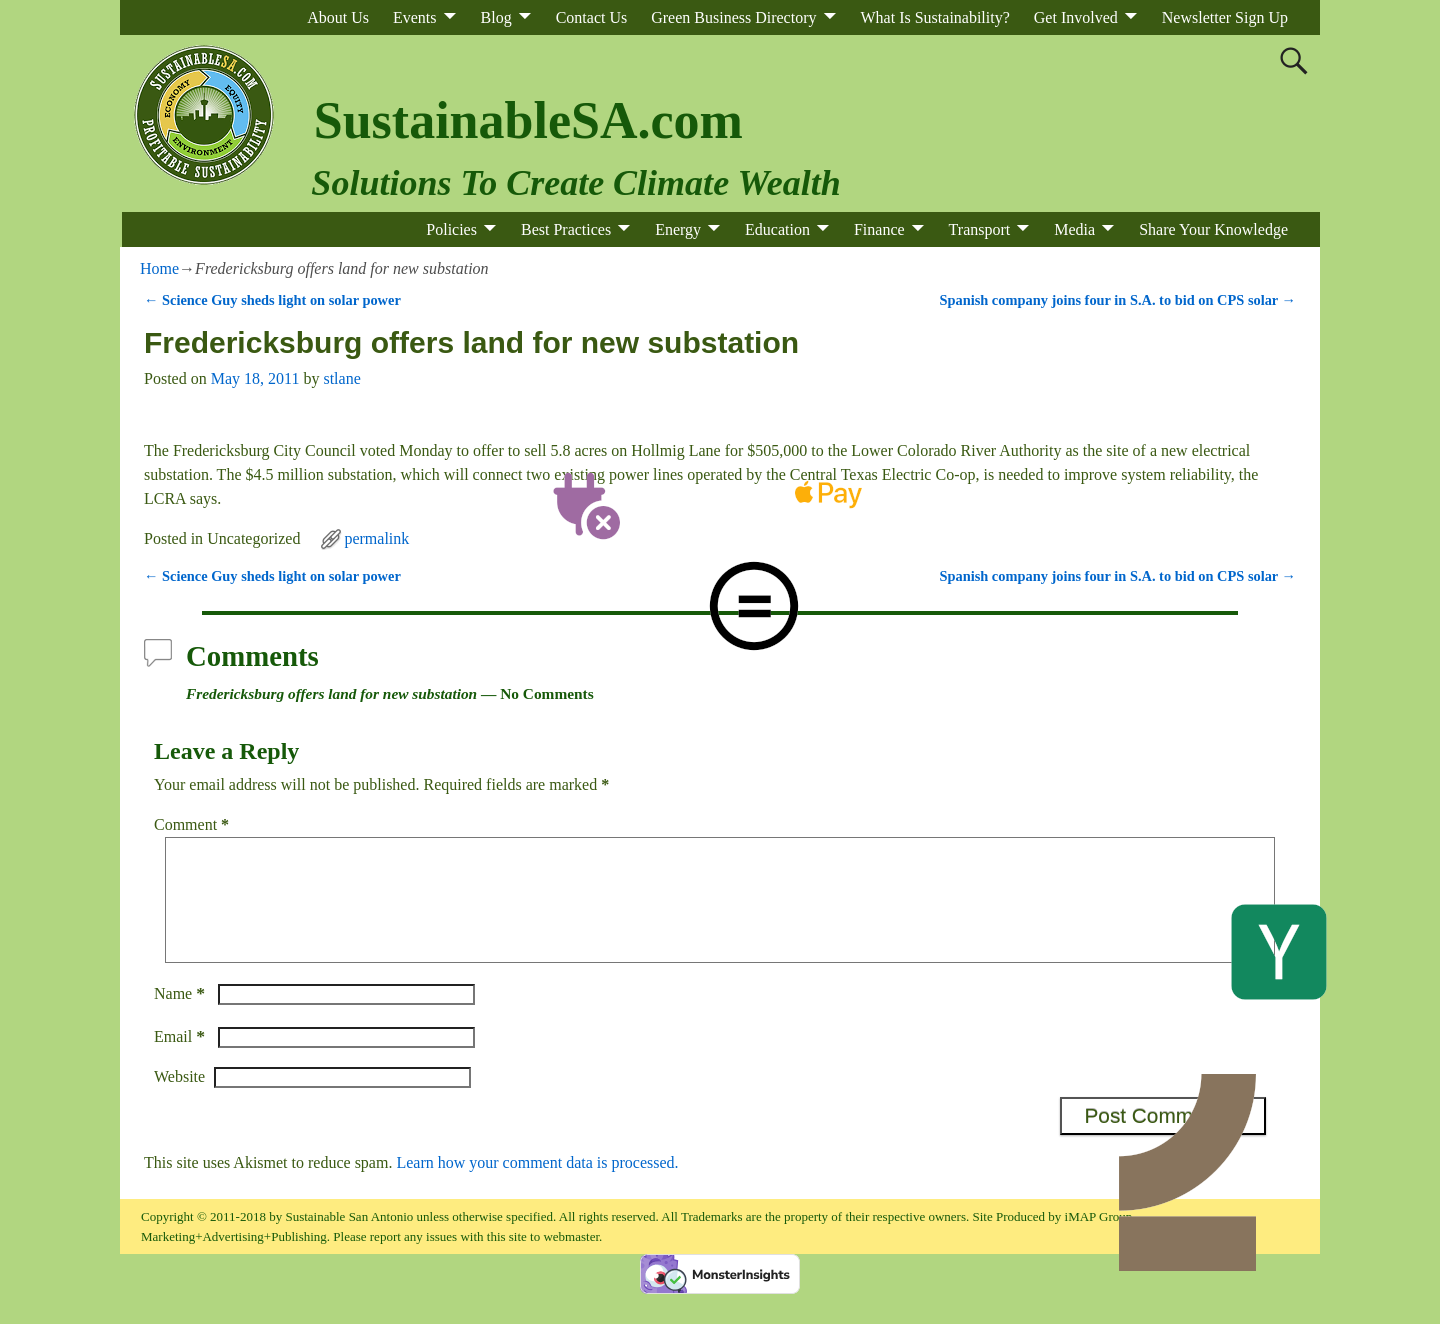 The height and width of the screenshot is (1324, 1440). What do you see at coordinates (828, 494) in the screenshot?
I see `pay with Apple Pay` at bounding box center [828, 494].